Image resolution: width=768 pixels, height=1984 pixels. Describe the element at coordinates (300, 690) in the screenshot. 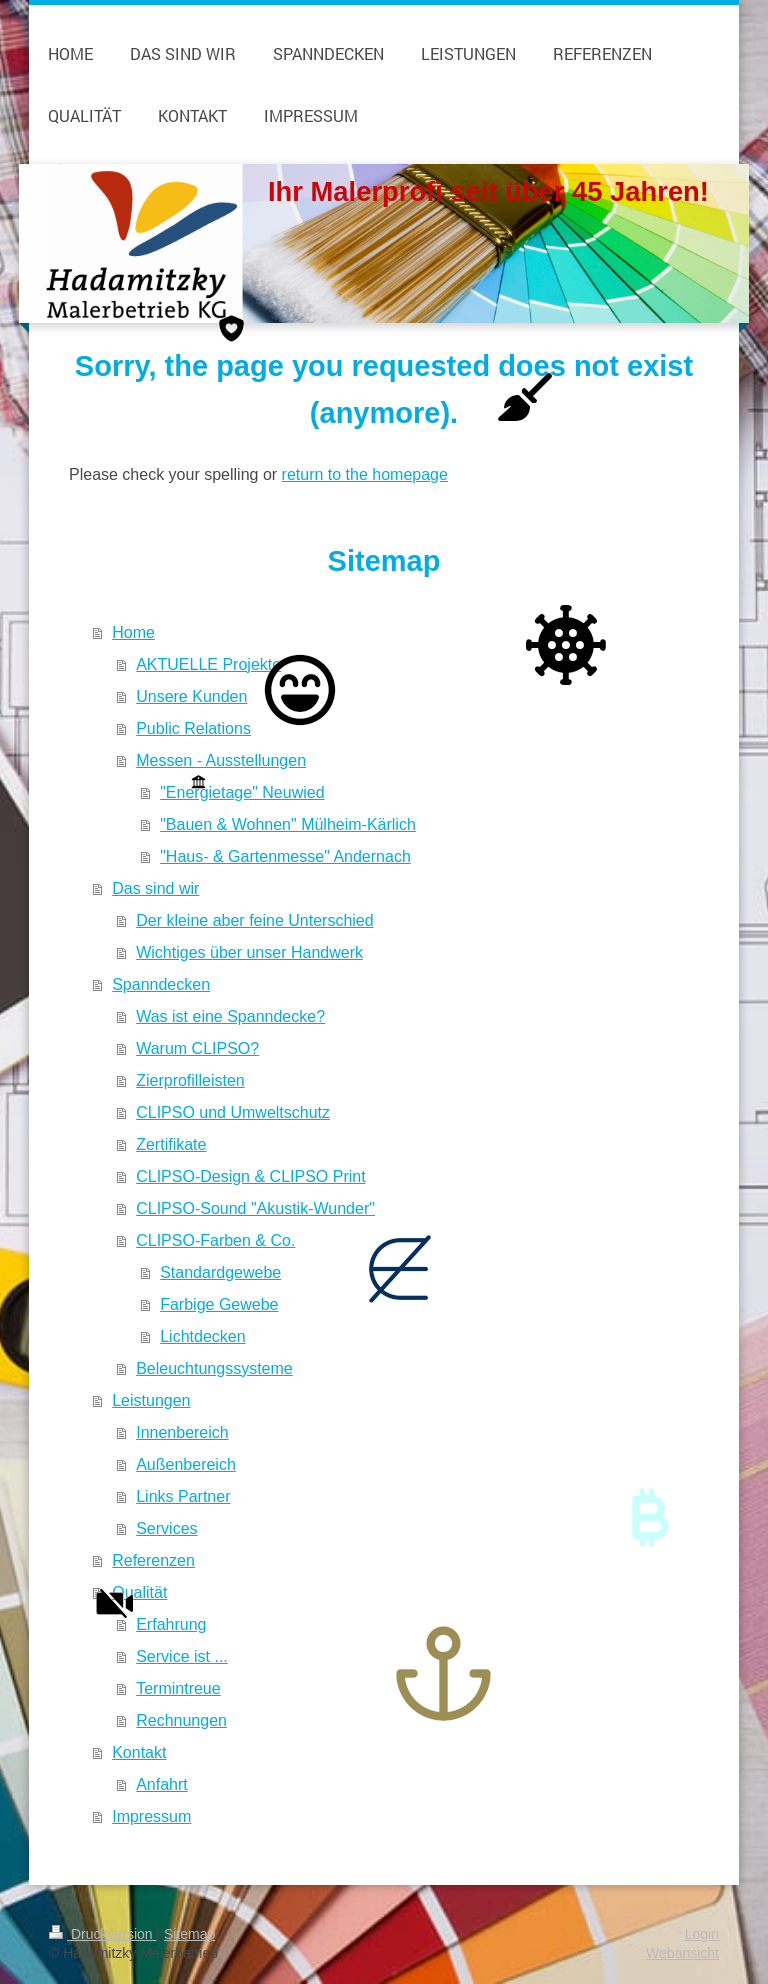

I see `react with a laughing emoji` at that location.